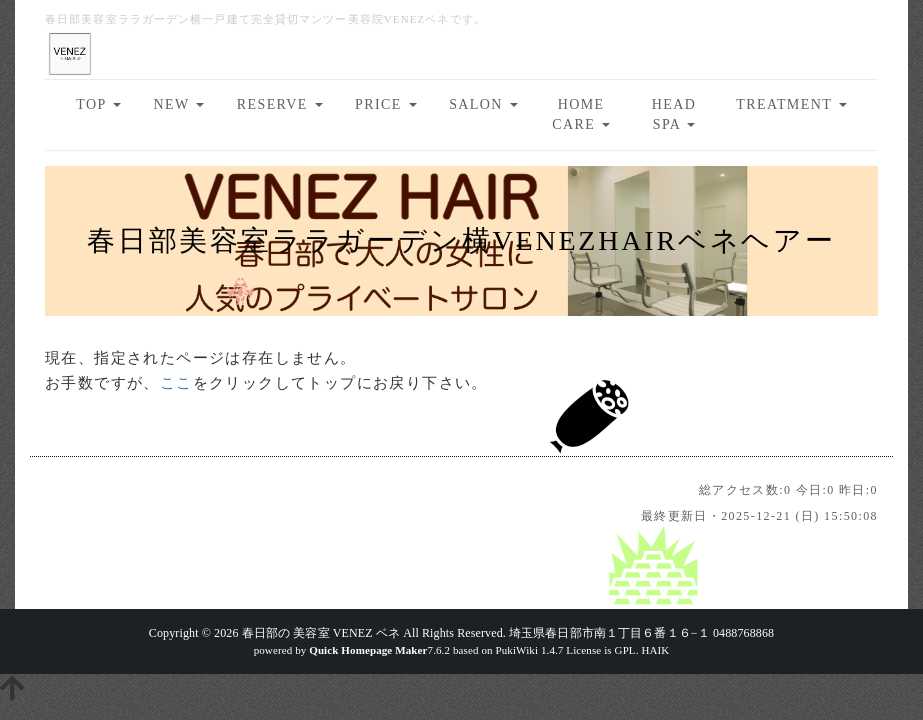 This screenshot has height=720, width=923. What do you see at coordinates (240, 290) in the screenshot?
I see `launch a space game or sci-fi themed app` at bounding box center [240, 290].